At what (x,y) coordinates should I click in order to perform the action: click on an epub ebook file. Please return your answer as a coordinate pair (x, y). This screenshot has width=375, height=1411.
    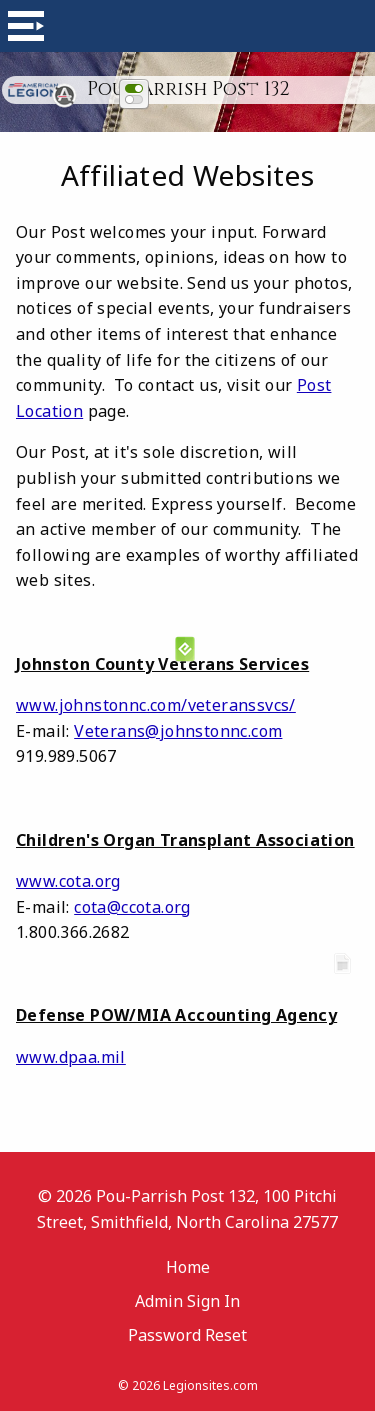
    Looking at the image, I should click on (185, 649).